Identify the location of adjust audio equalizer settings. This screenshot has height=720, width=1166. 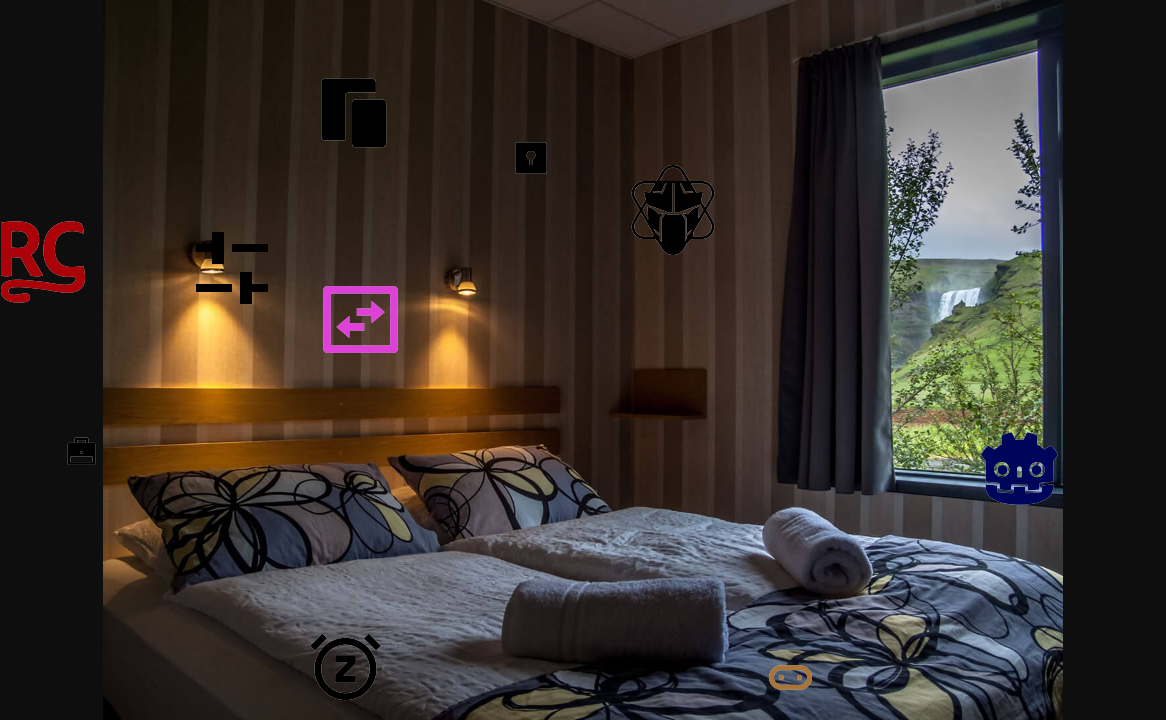
(232, 268).